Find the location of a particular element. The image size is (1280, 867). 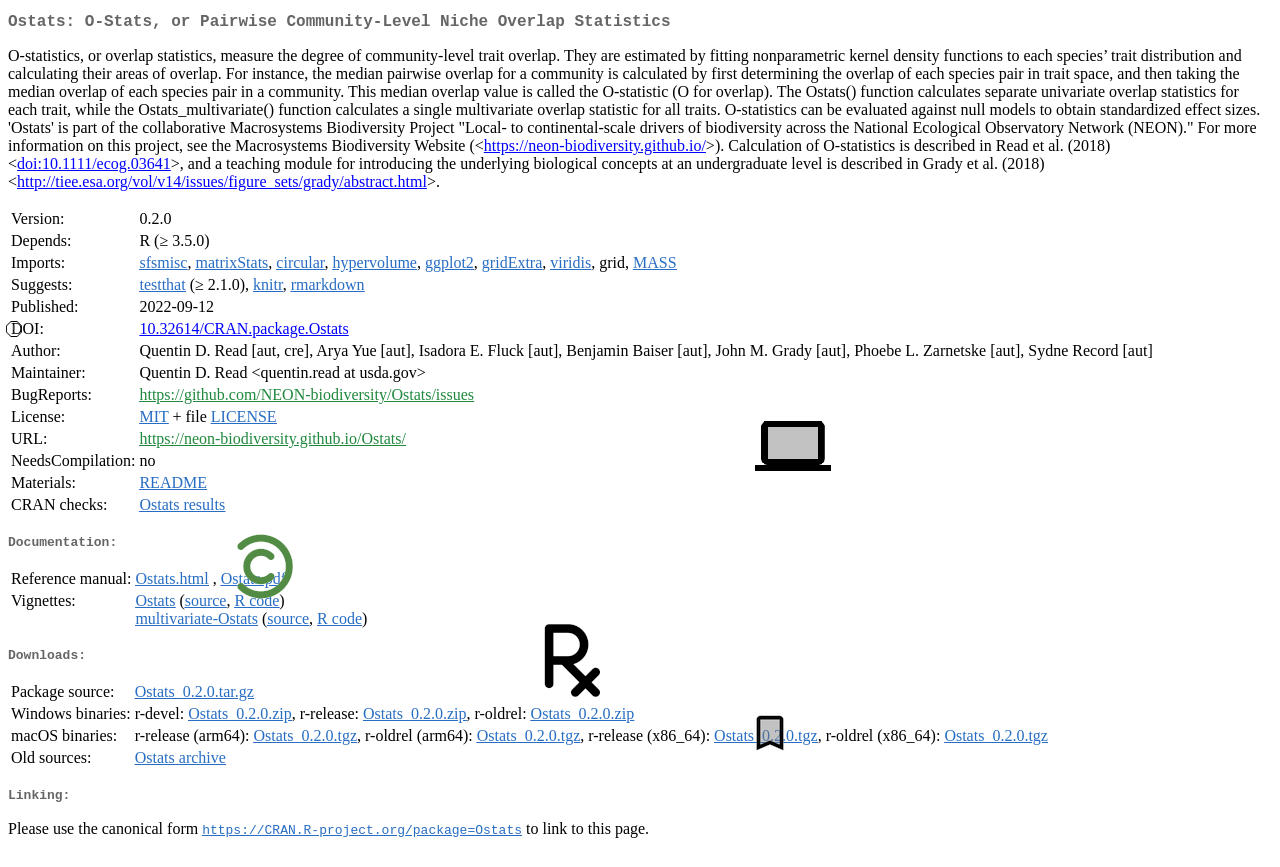

indicates a warning or critical alert is located at coordinates (14, 329).